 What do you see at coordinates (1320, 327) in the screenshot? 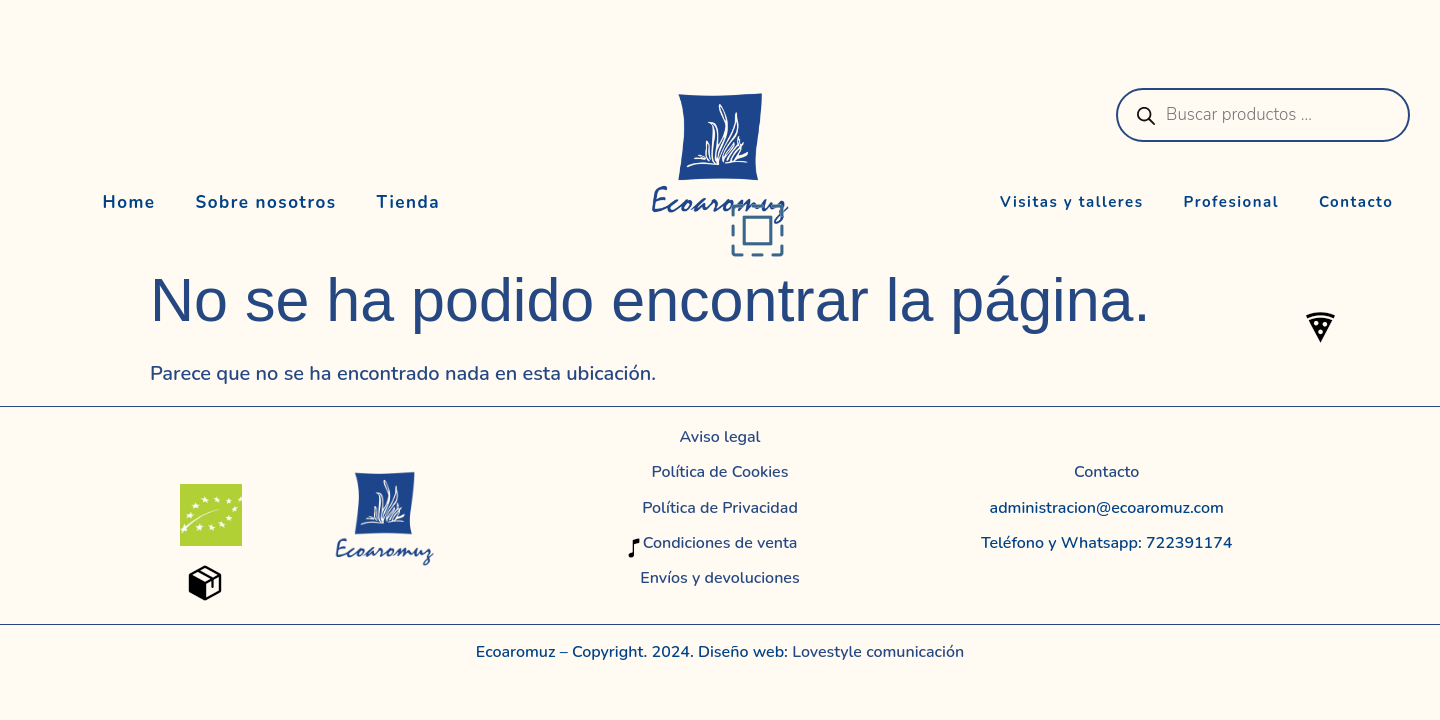
I see `order food or access food delivery` at bounding box center [1320, 327].